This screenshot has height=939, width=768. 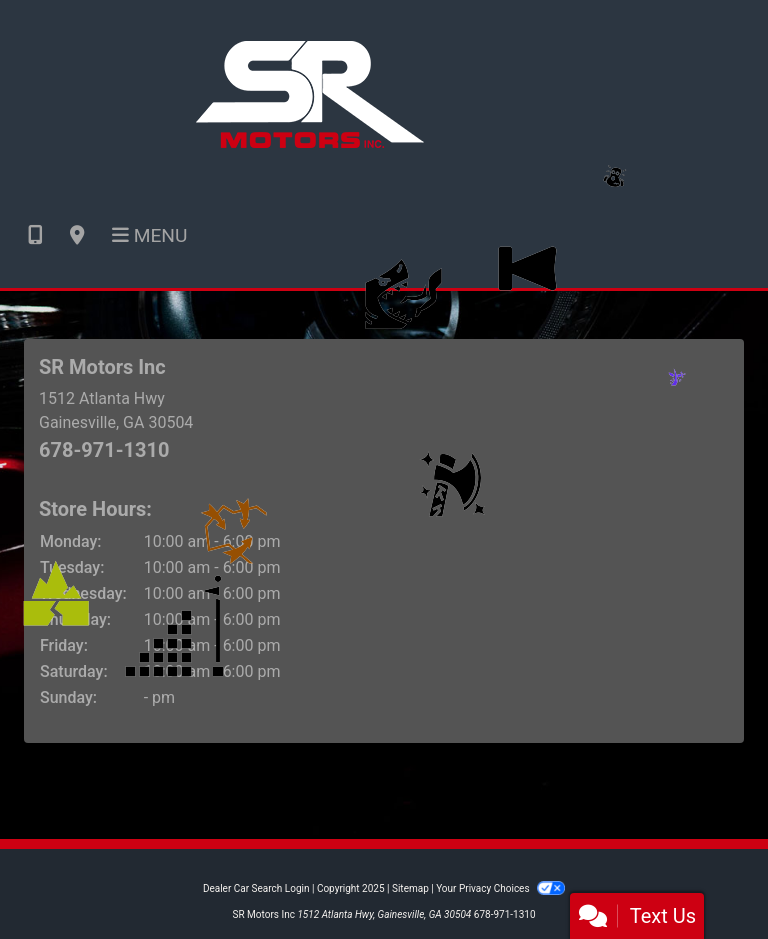 What do you see at coordinates (614, 176) in the screenshot?
I see `indicates a fear or horror game element` at bounding box center [614, 176].